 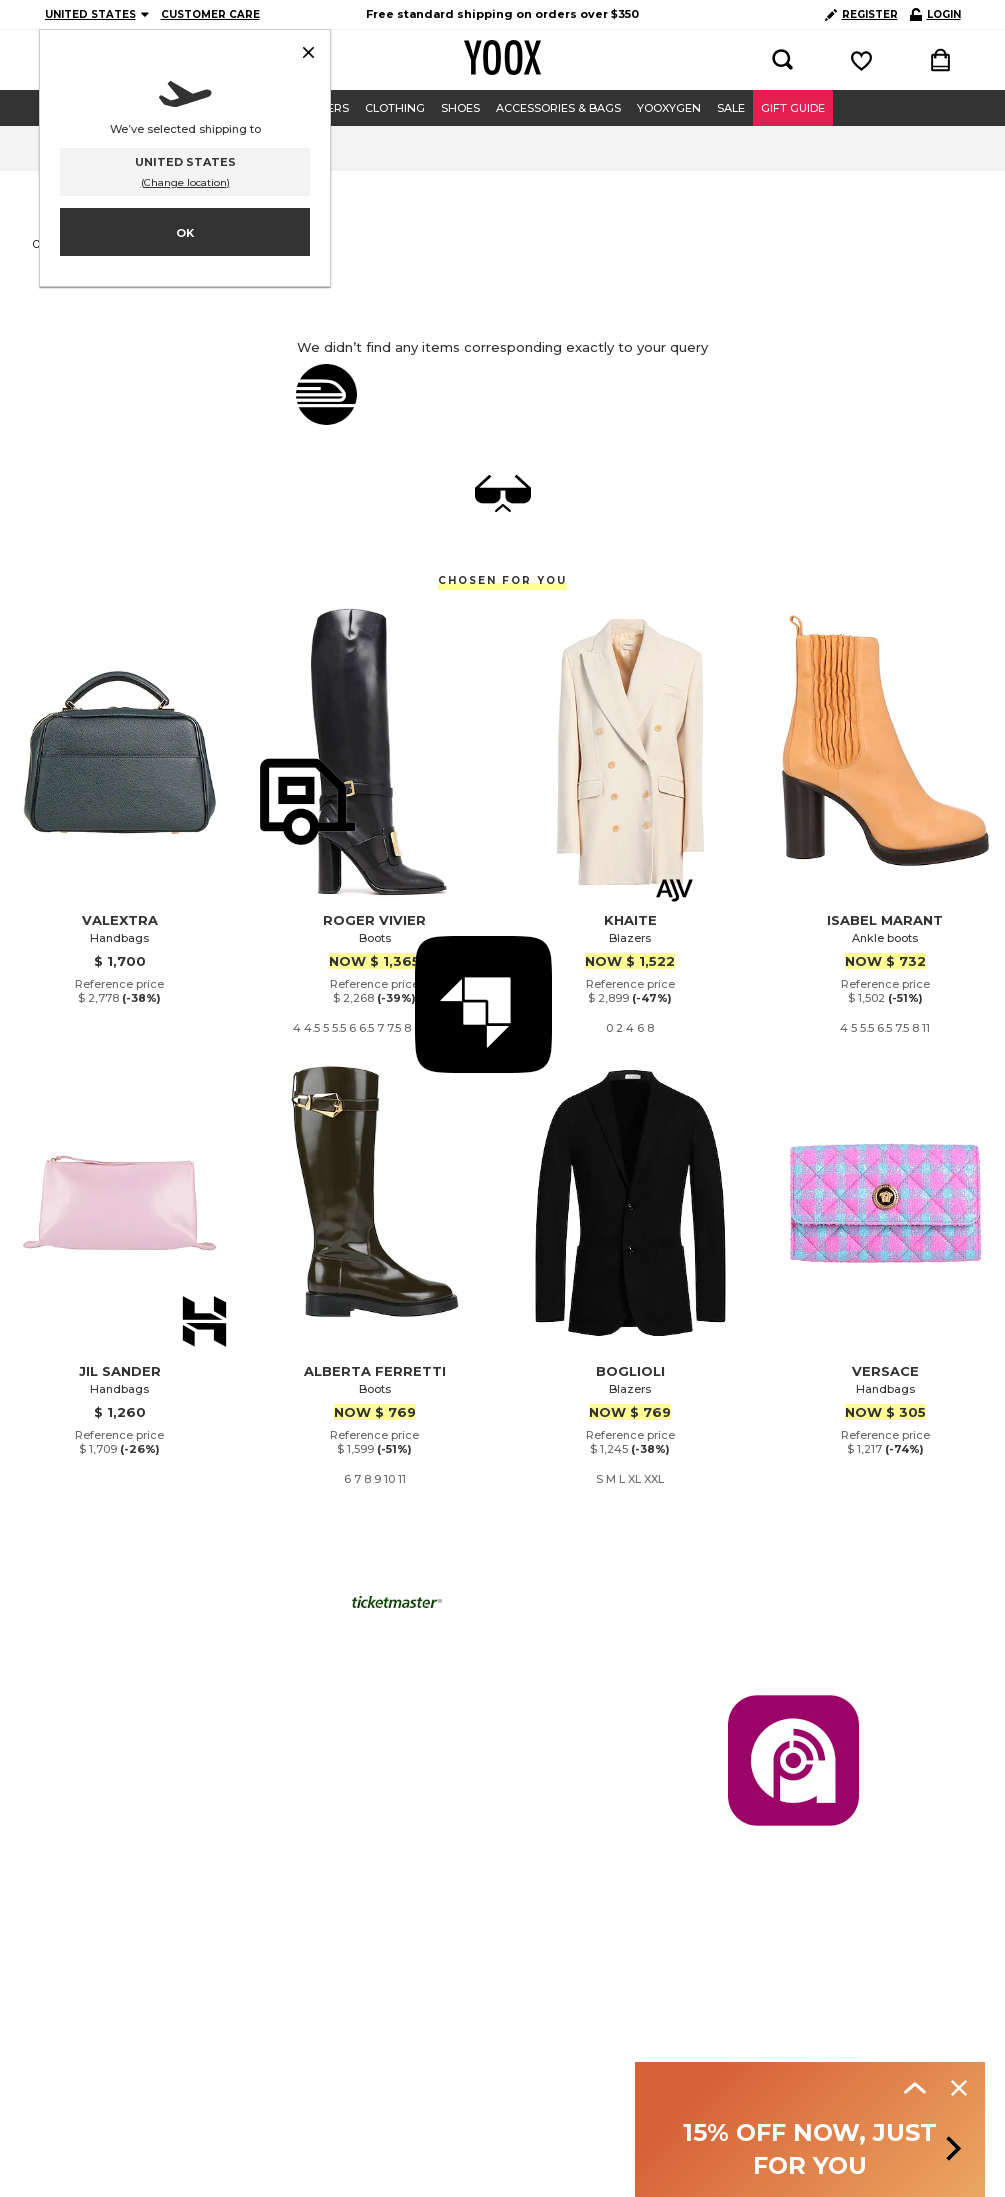 I want to click on navigate to the next item or screen, so click(x=953, y=2148).